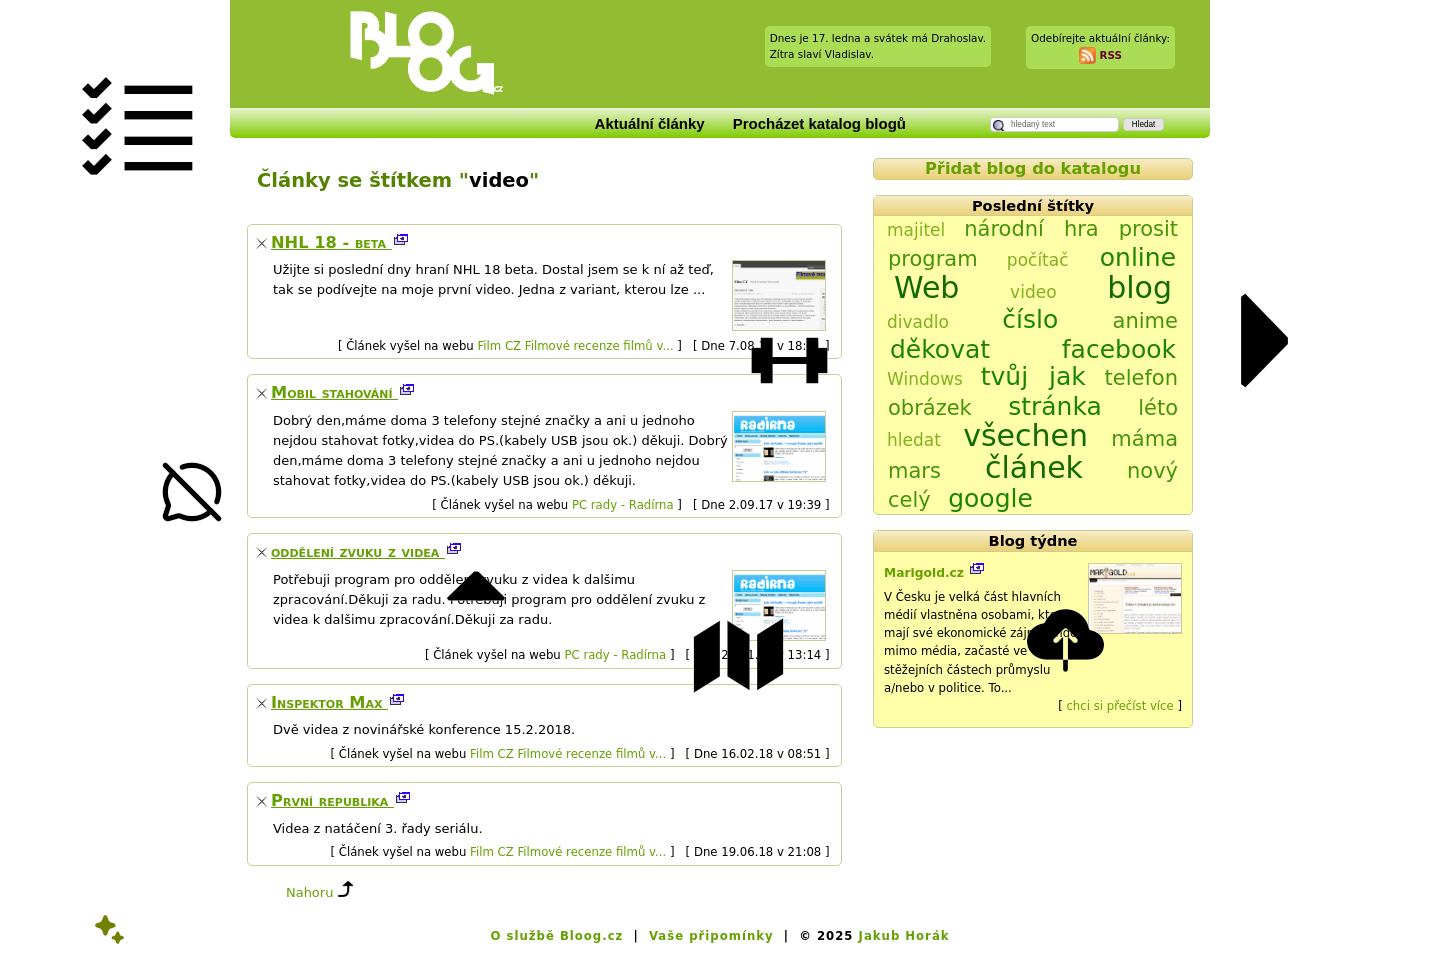 The height and width of the screenshot is (962, 1440). I want to click on view or manage your task checklist, so click(133, 128).